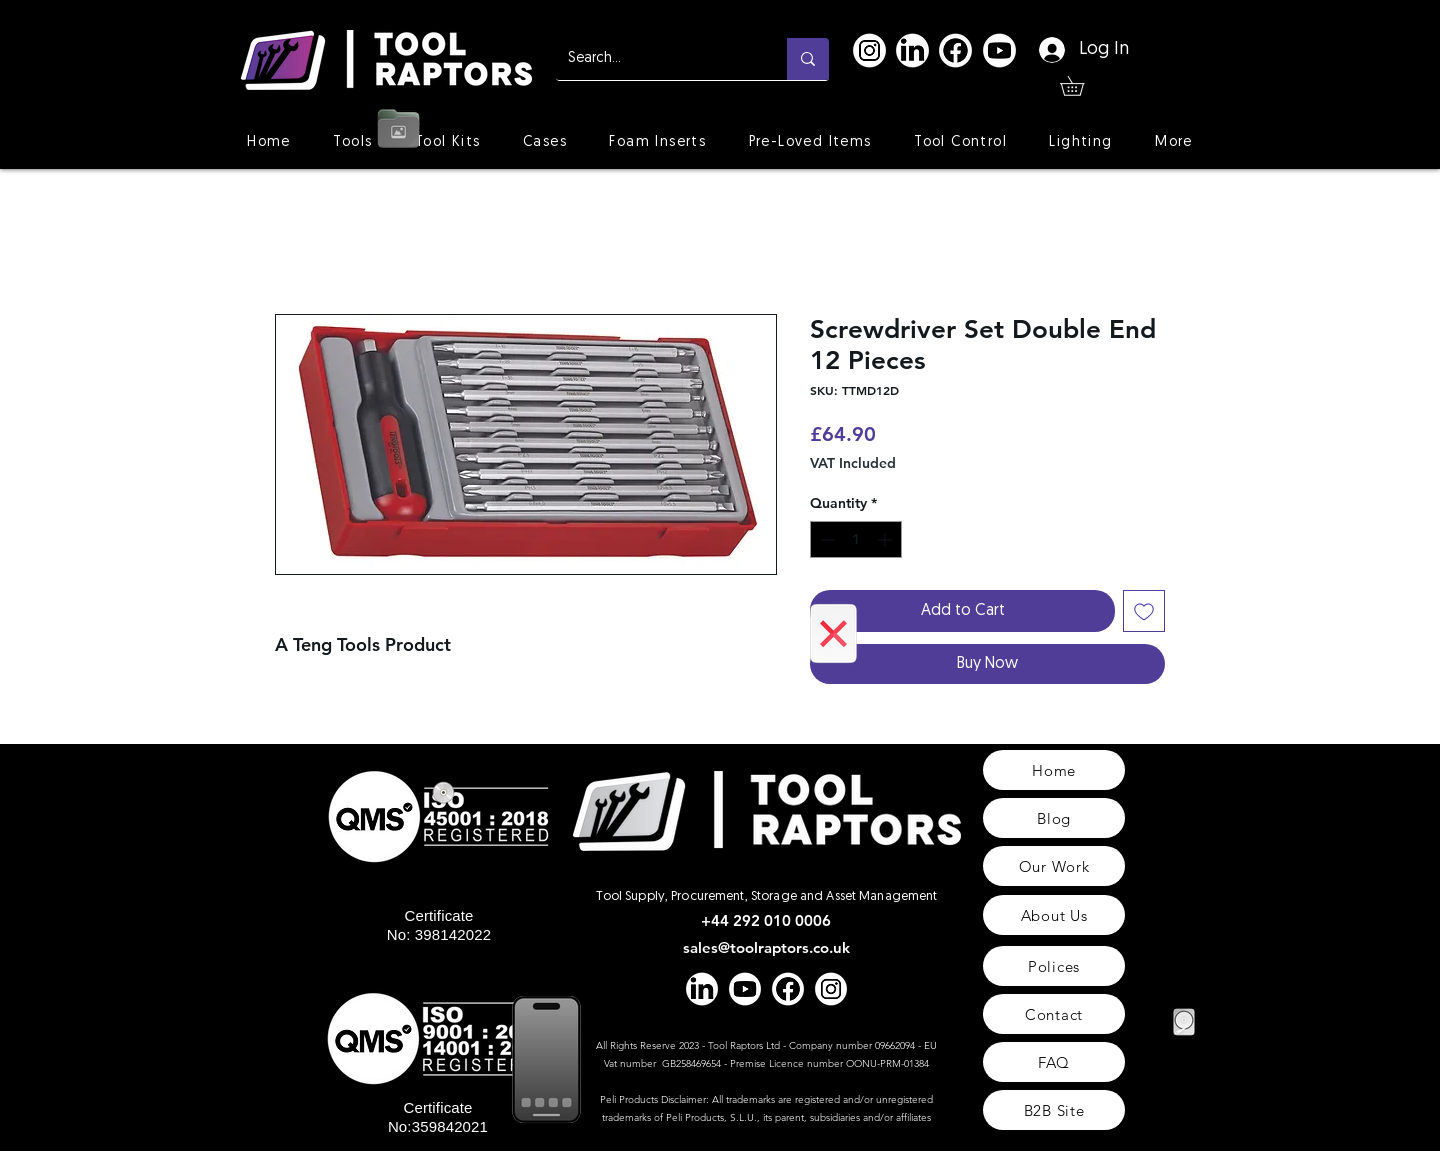  What do you see at coordinates (833, 633) in the screenshot?
I see `indicates a broken or invalid symbolic link` at bounding box center [833, 633].